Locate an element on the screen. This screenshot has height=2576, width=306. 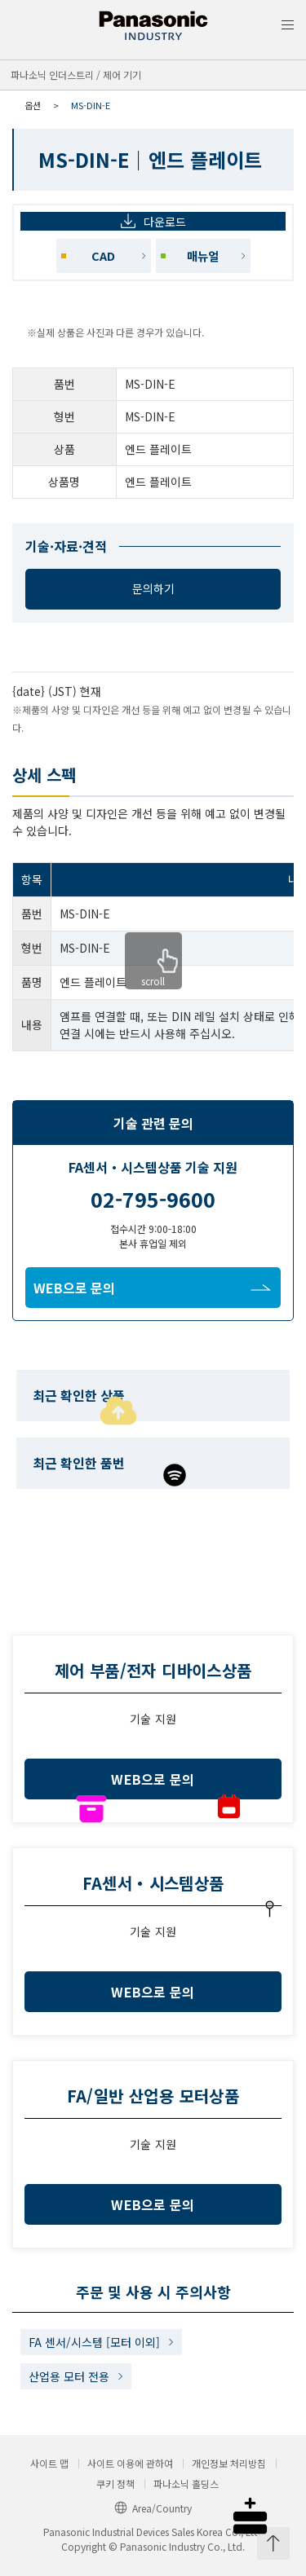
view weekly calendar is located at coordinates (228, 1807).